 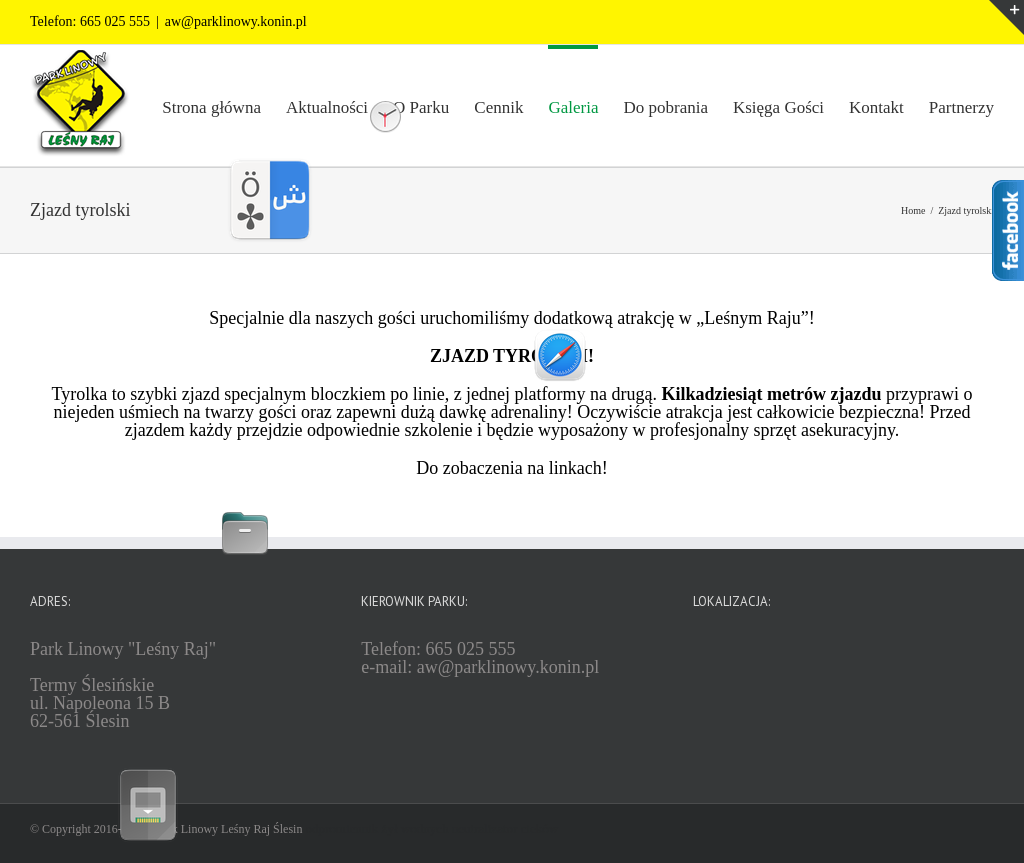 I want to click on open Safari web browser, so click(x=560, y=355).